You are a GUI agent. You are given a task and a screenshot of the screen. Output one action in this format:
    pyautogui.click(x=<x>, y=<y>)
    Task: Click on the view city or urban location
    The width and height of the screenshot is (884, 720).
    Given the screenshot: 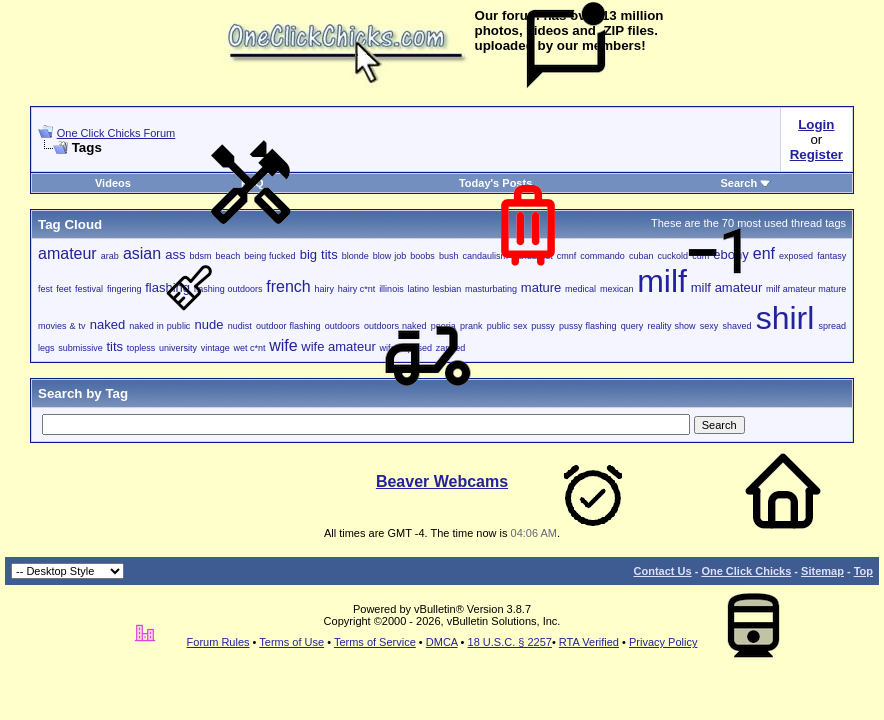 What is the action you would take?
    pyautogui.click(x=145, y=633)
    